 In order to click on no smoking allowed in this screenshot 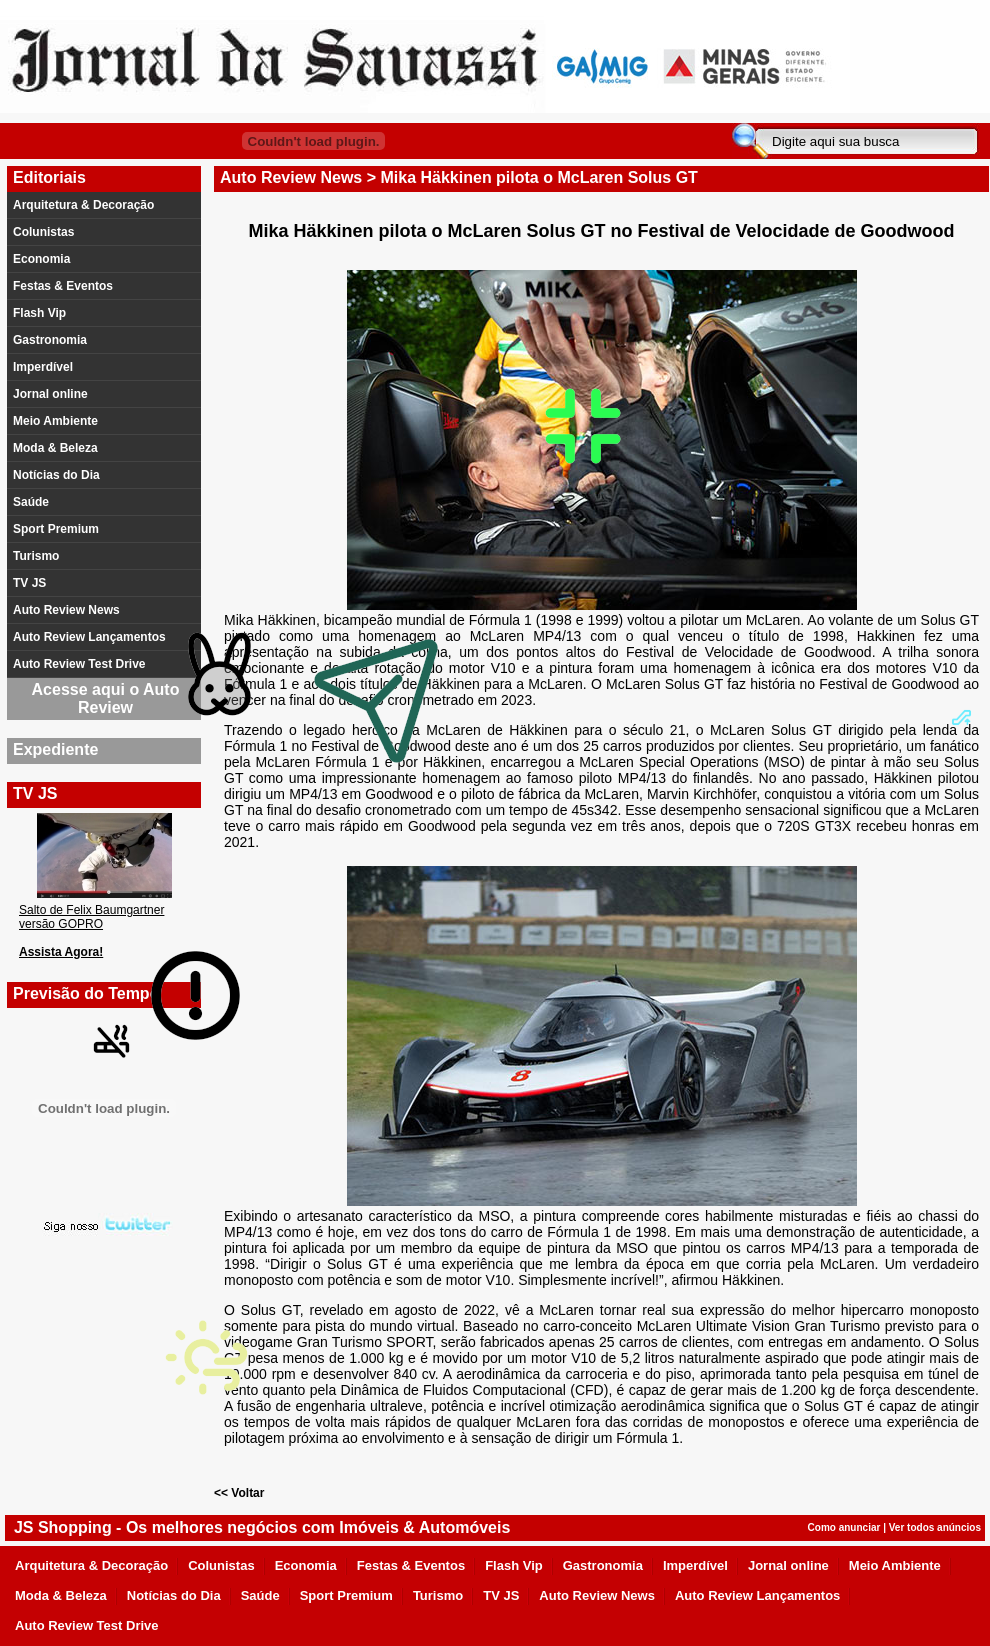, I will do `click(111, 1042)`.